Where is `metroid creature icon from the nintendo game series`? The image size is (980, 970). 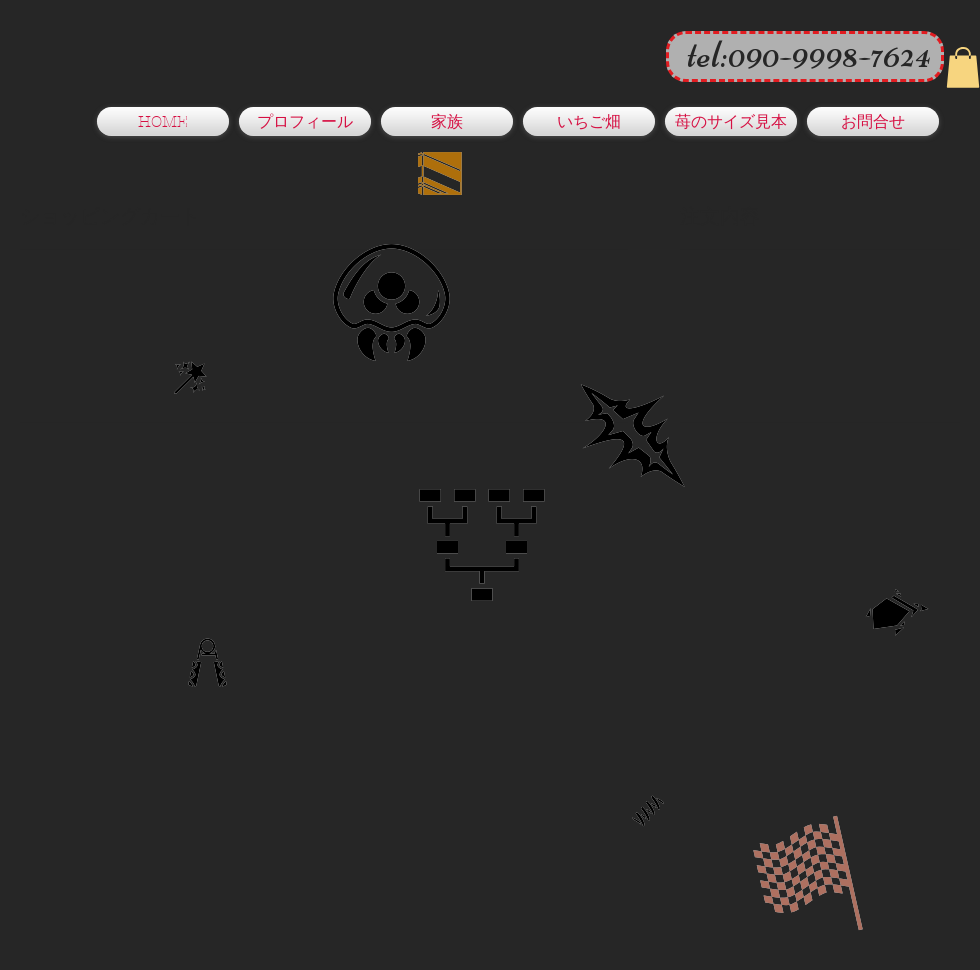
metroid creature icon from the nintendo game series is located at coordinates (391, 302).